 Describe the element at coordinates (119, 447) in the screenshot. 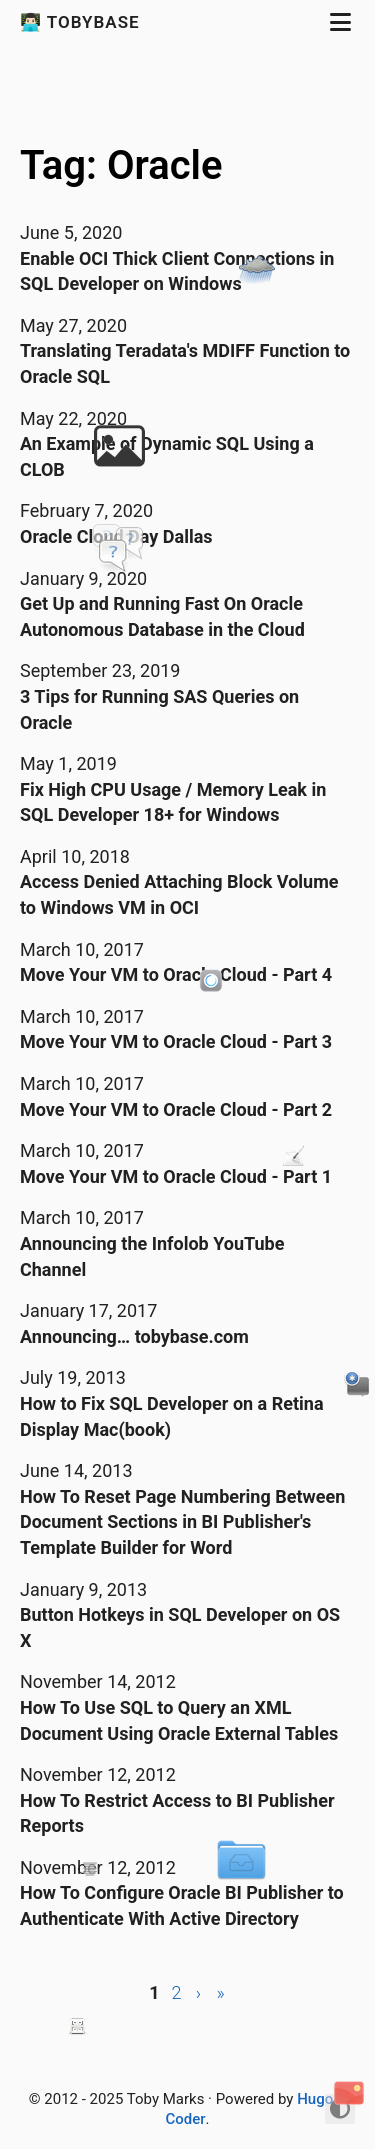

I see `open photo viewer application` at that location.